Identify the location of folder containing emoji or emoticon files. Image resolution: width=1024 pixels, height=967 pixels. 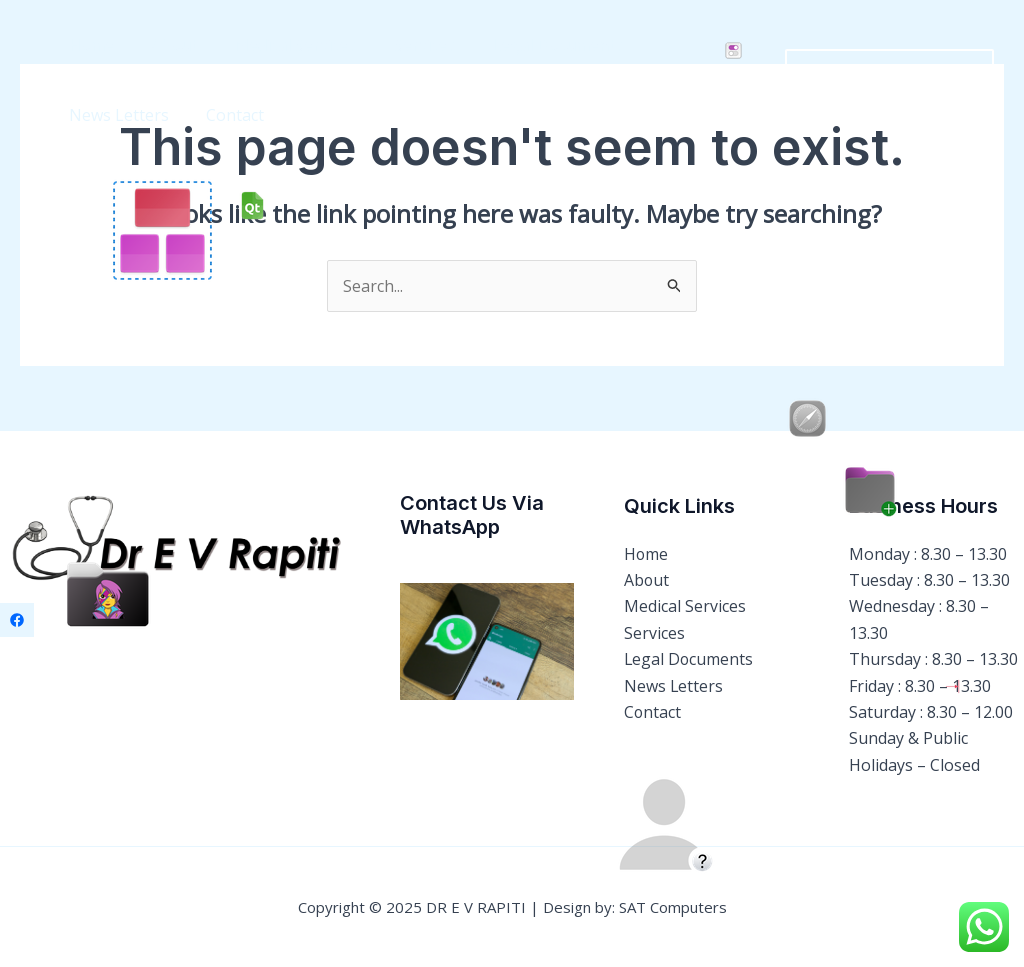
(107, 596).